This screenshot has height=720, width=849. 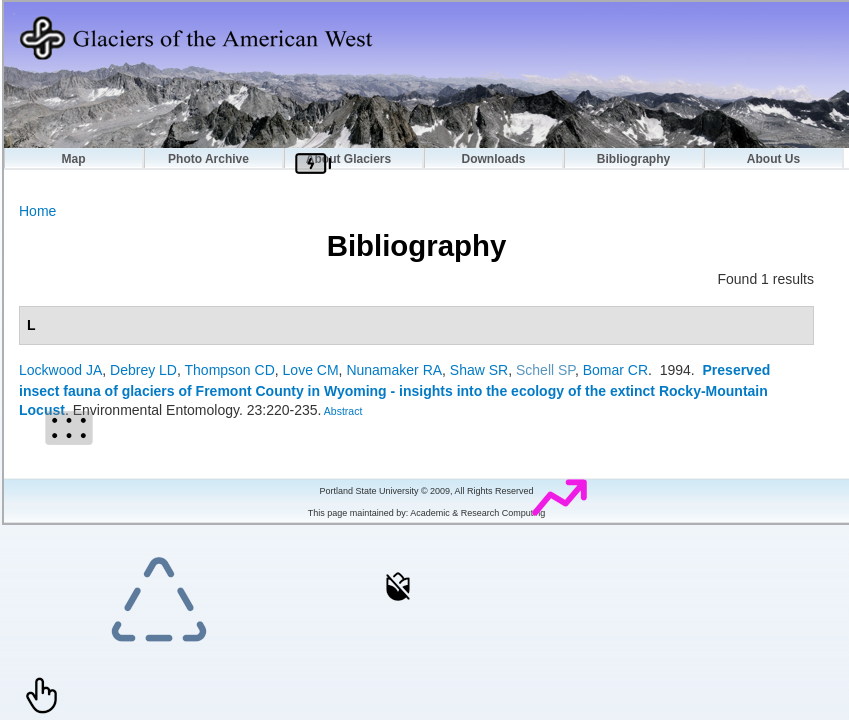 I want to click on drag to reorder or rearrange items, so click(x=69, y=428).